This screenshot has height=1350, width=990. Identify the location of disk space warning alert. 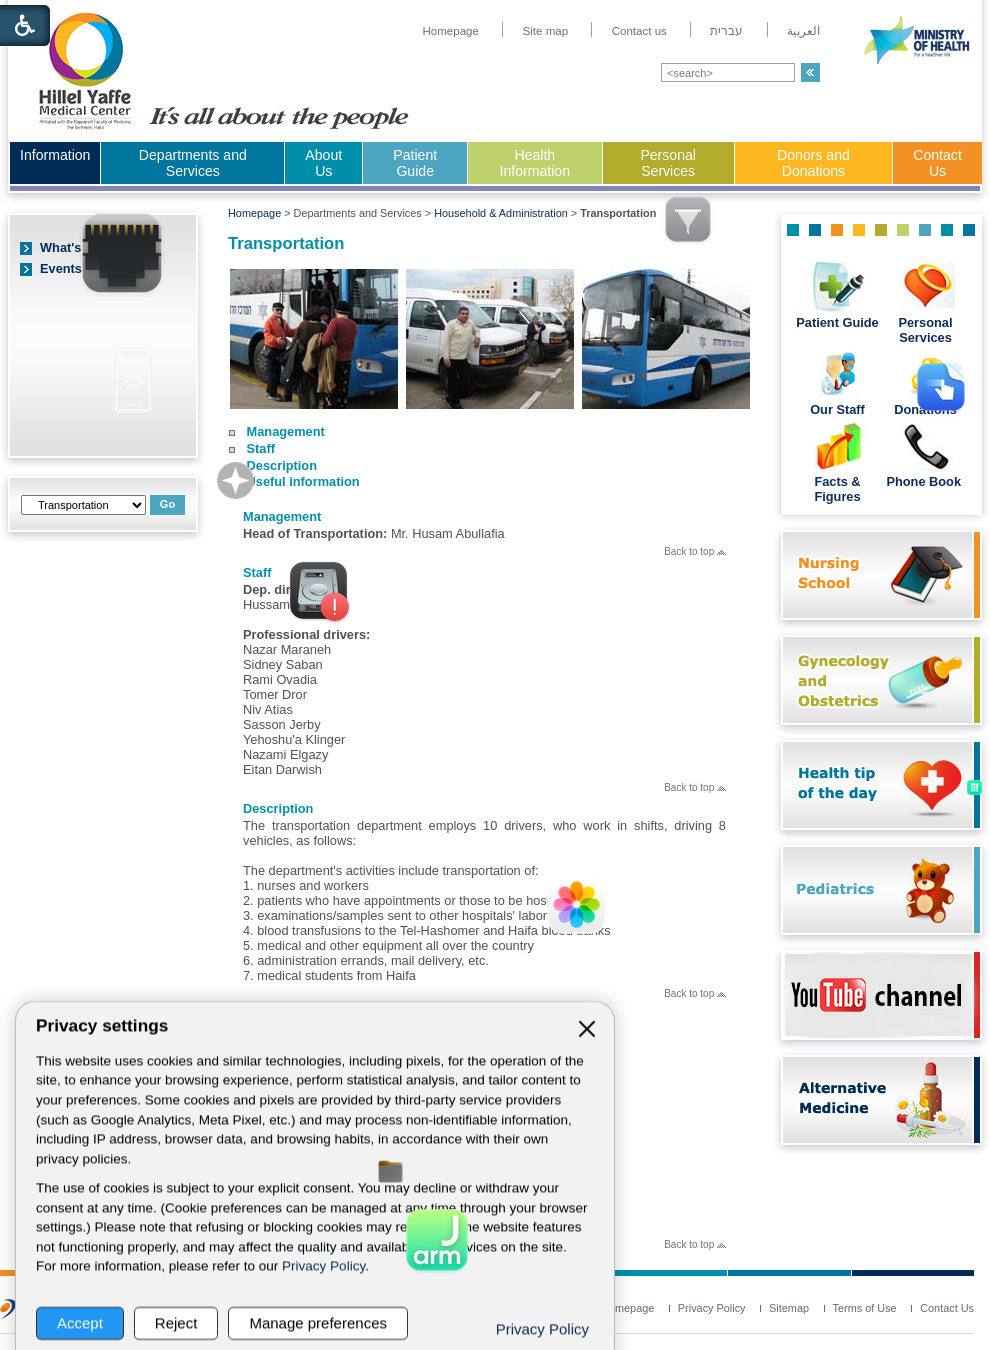
(318, 590).